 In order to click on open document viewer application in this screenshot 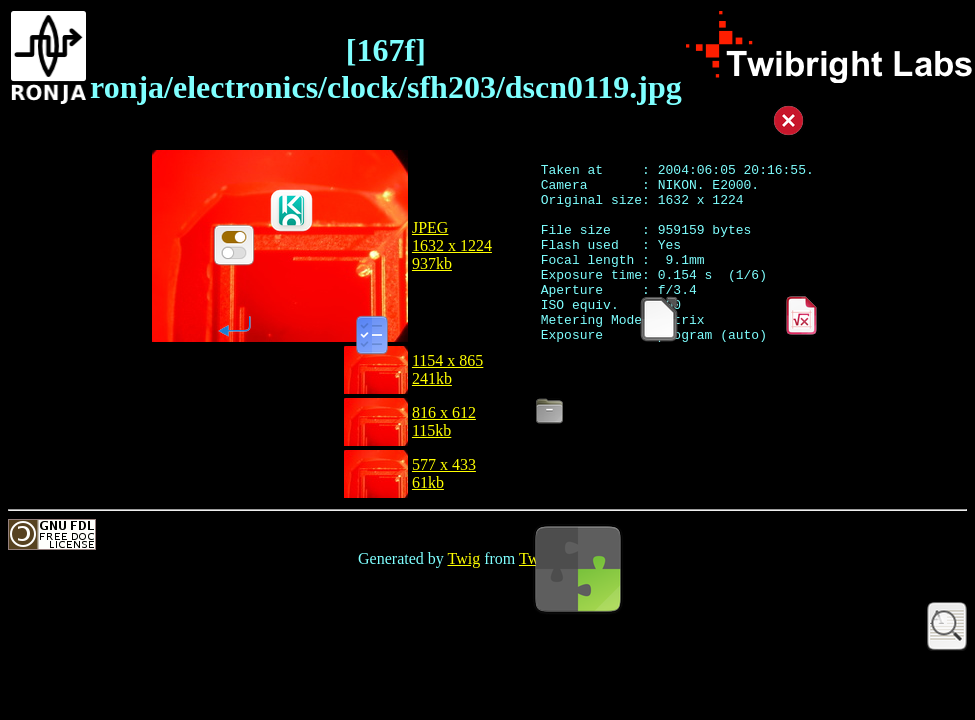, I will do `click(947, 626)`.